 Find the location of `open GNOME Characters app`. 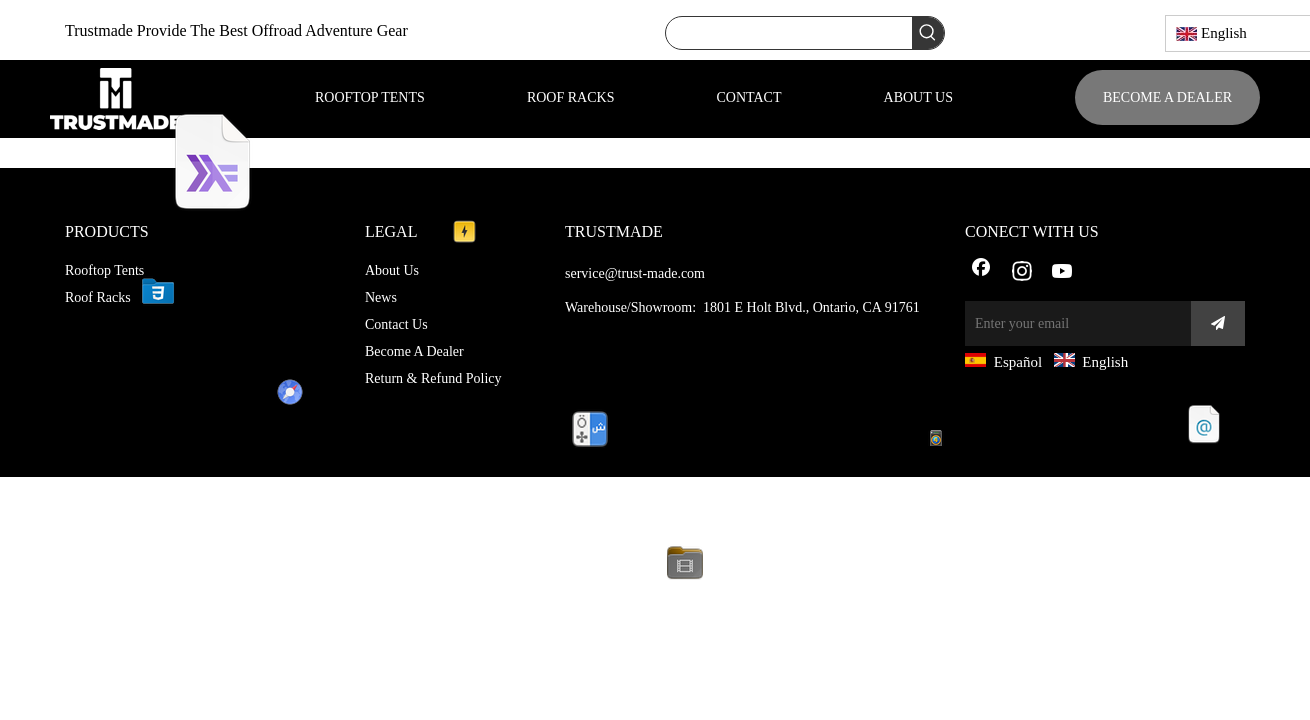

open GNOME Characters app is located at coordinates (590, 429).